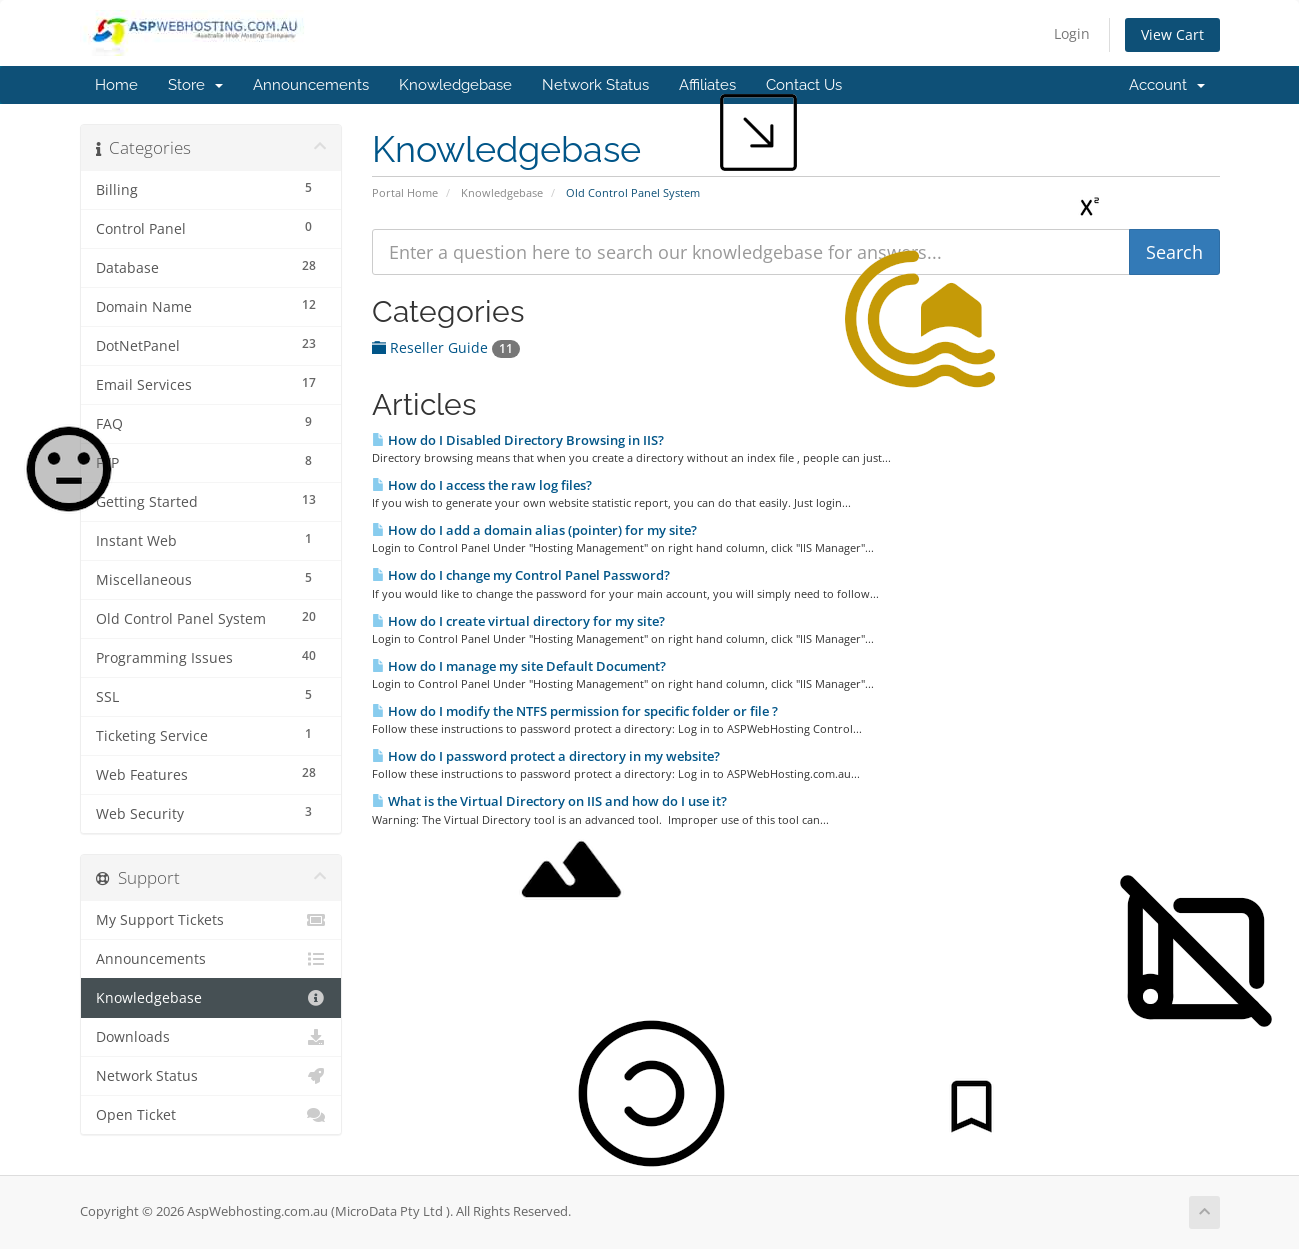 This screenshot has height=1249, width=1299. Describe the element at coordinates (758, 132) in the screenshot. I see `navigate to bottom-right corner` at that location.